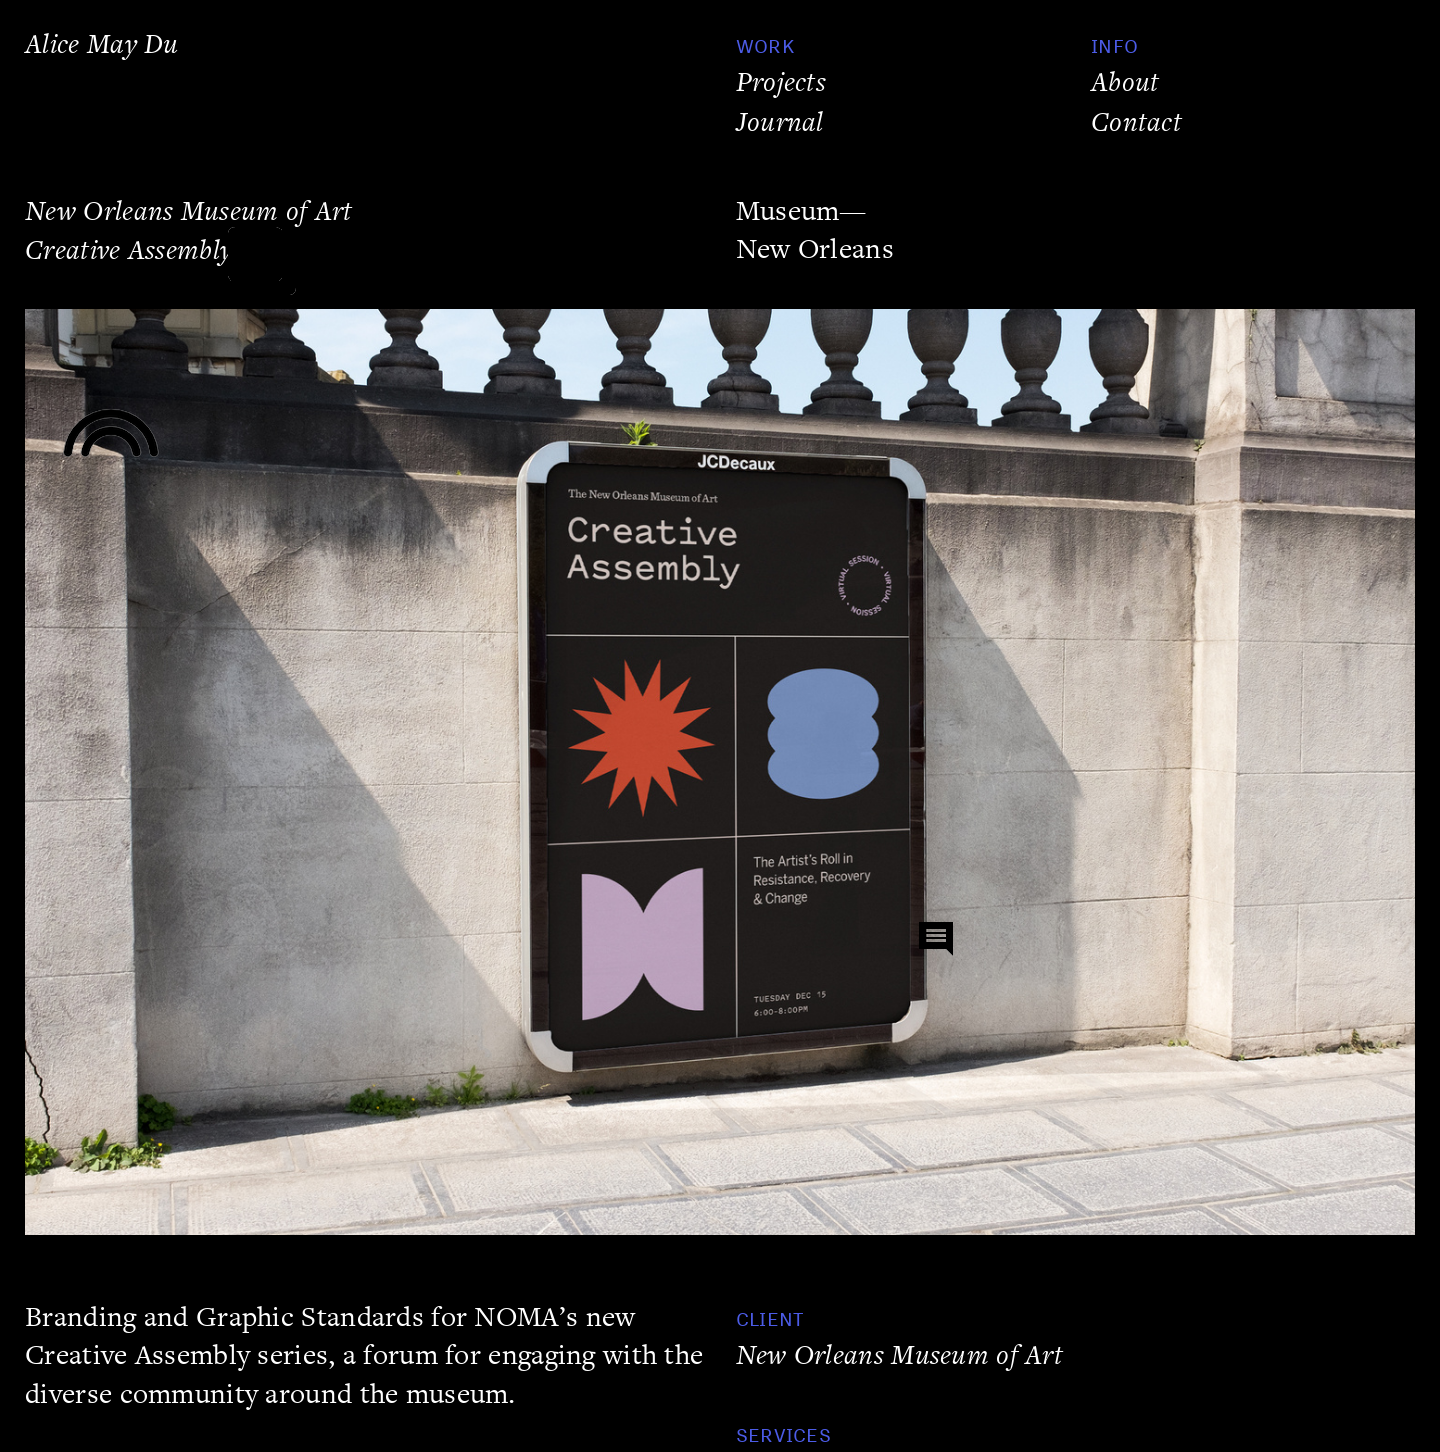 The width and height of the screenshot is (1440, 1452). Describe the element at coordinates (936, 939) in the screenshot. I see `add a comment to the document` at that location.